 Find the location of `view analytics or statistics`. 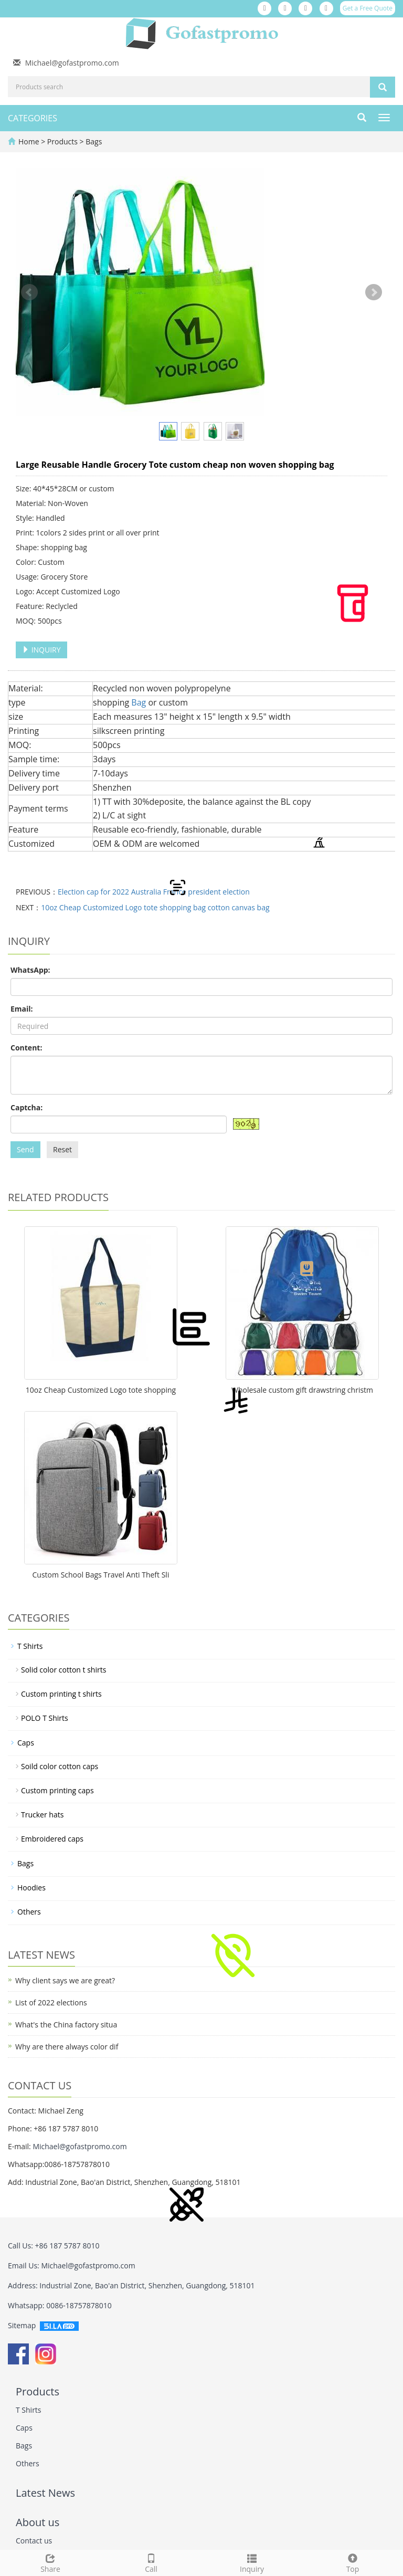

view analytics or statistics is located at coordinates (191, 1327).